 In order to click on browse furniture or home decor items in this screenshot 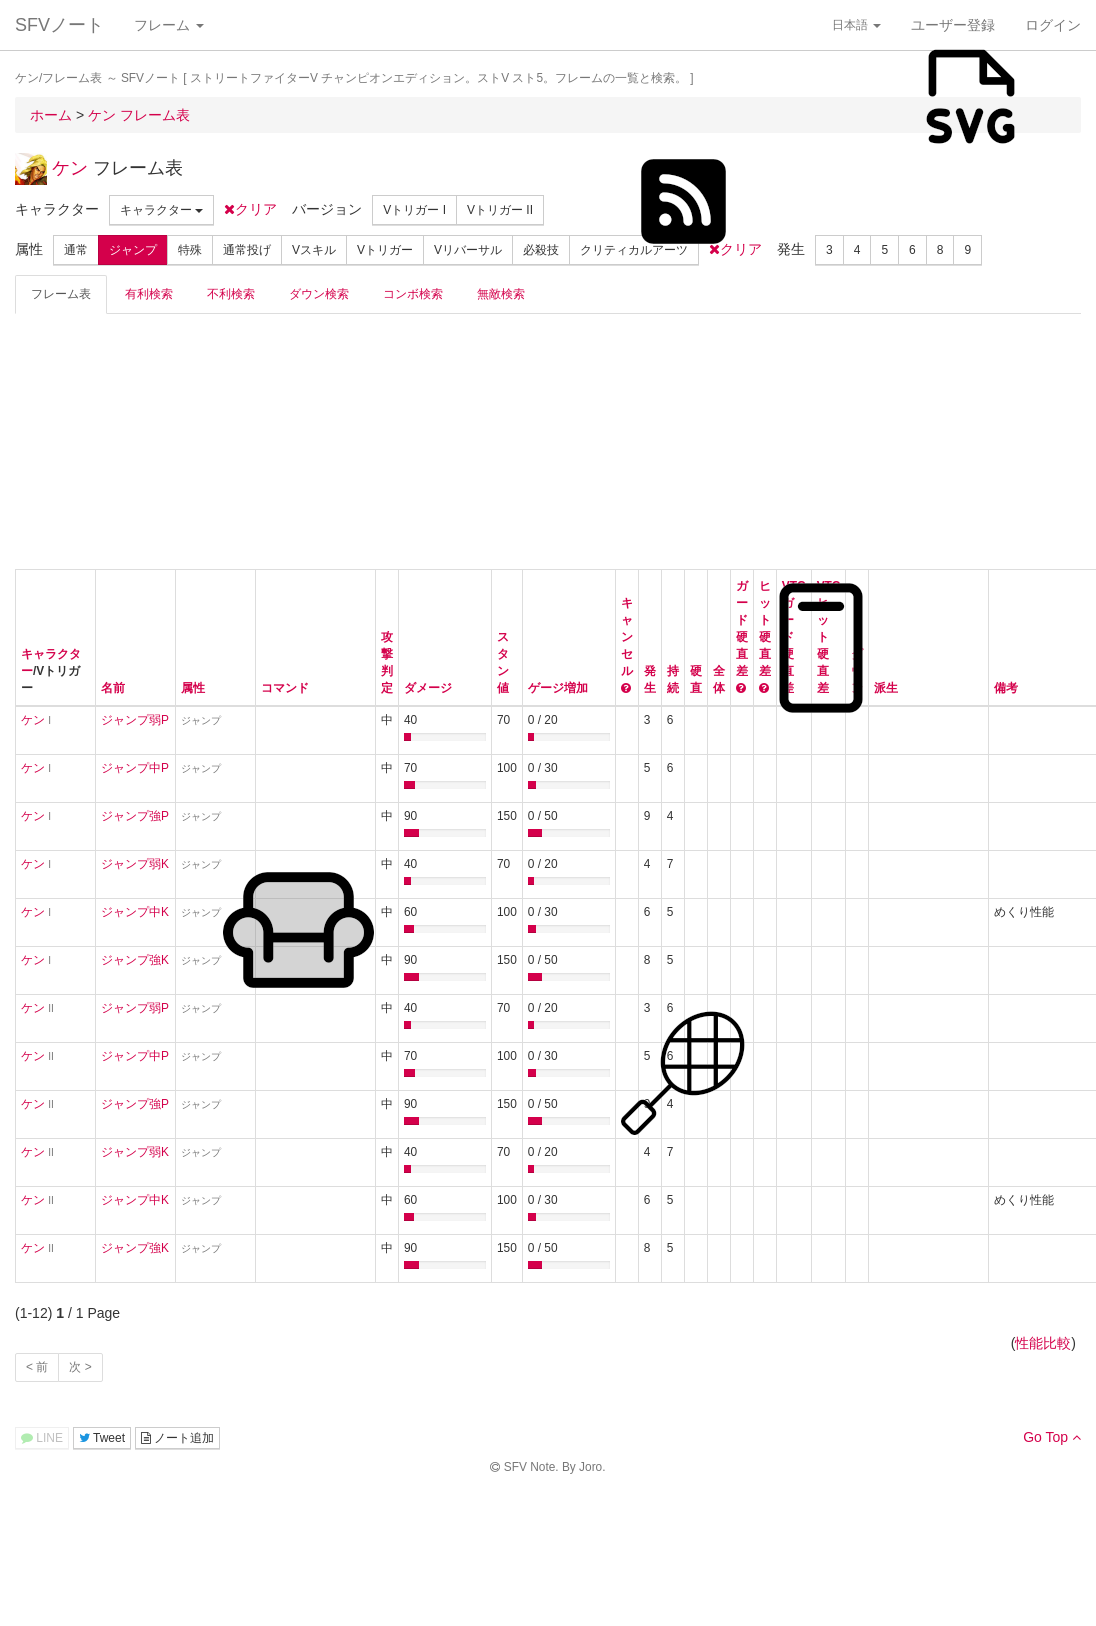, I will do `click(298, 932)`.